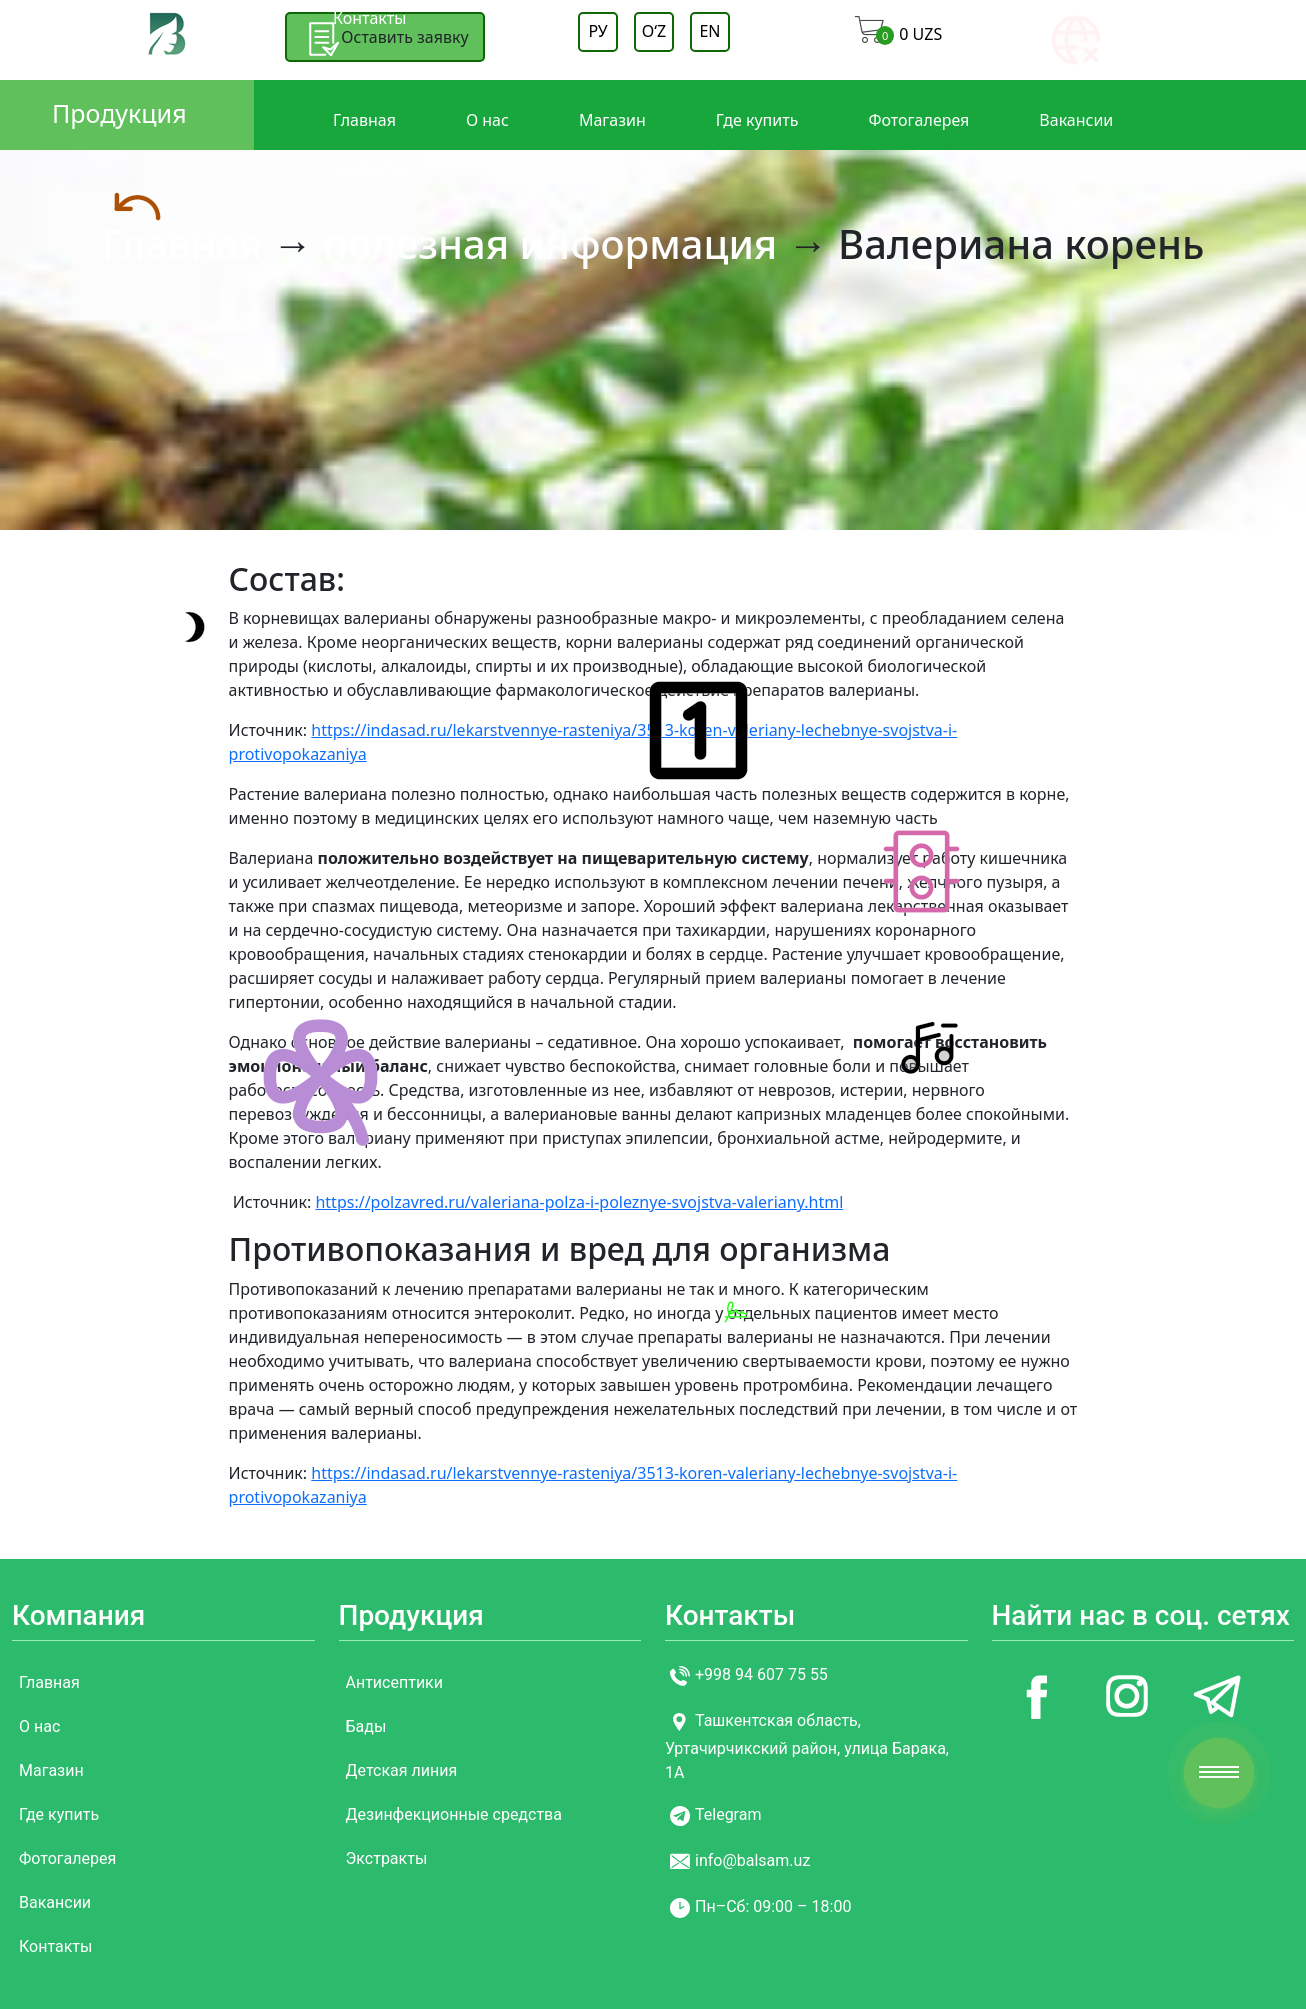 This screenshot has width=1306, height=2009. I want to click on disable internet or web access, so click(1076, 40).